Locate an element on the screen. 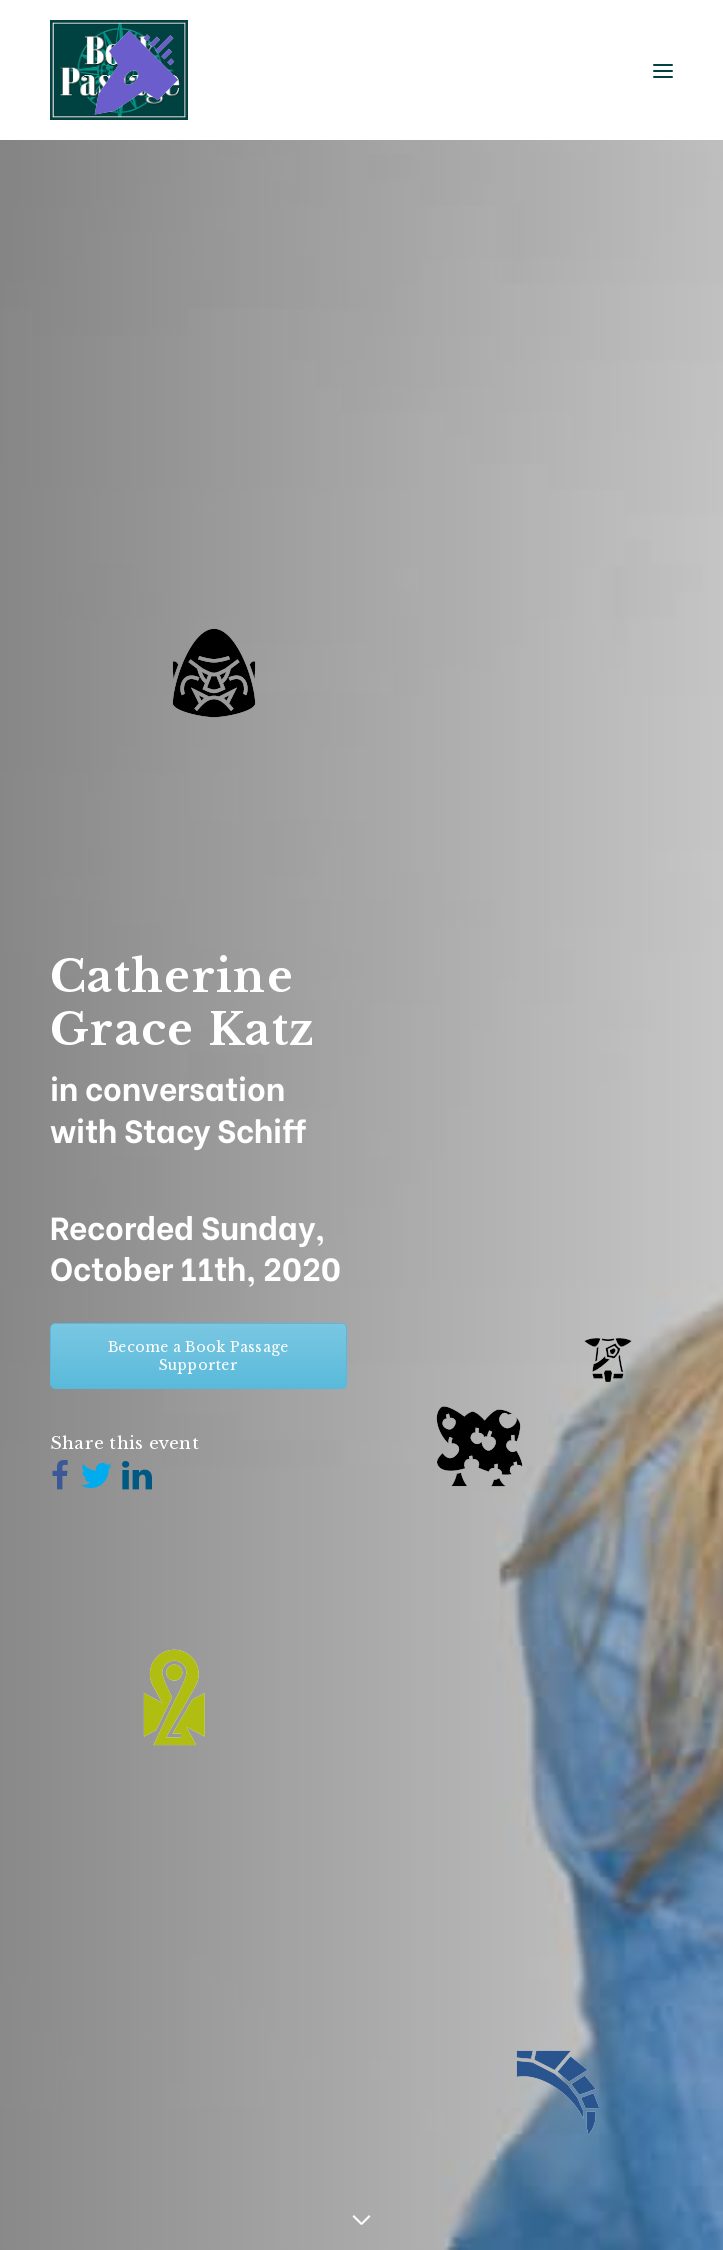  armadillo tail icon for a creature or animal game element is located at coordinates (559, 2092).